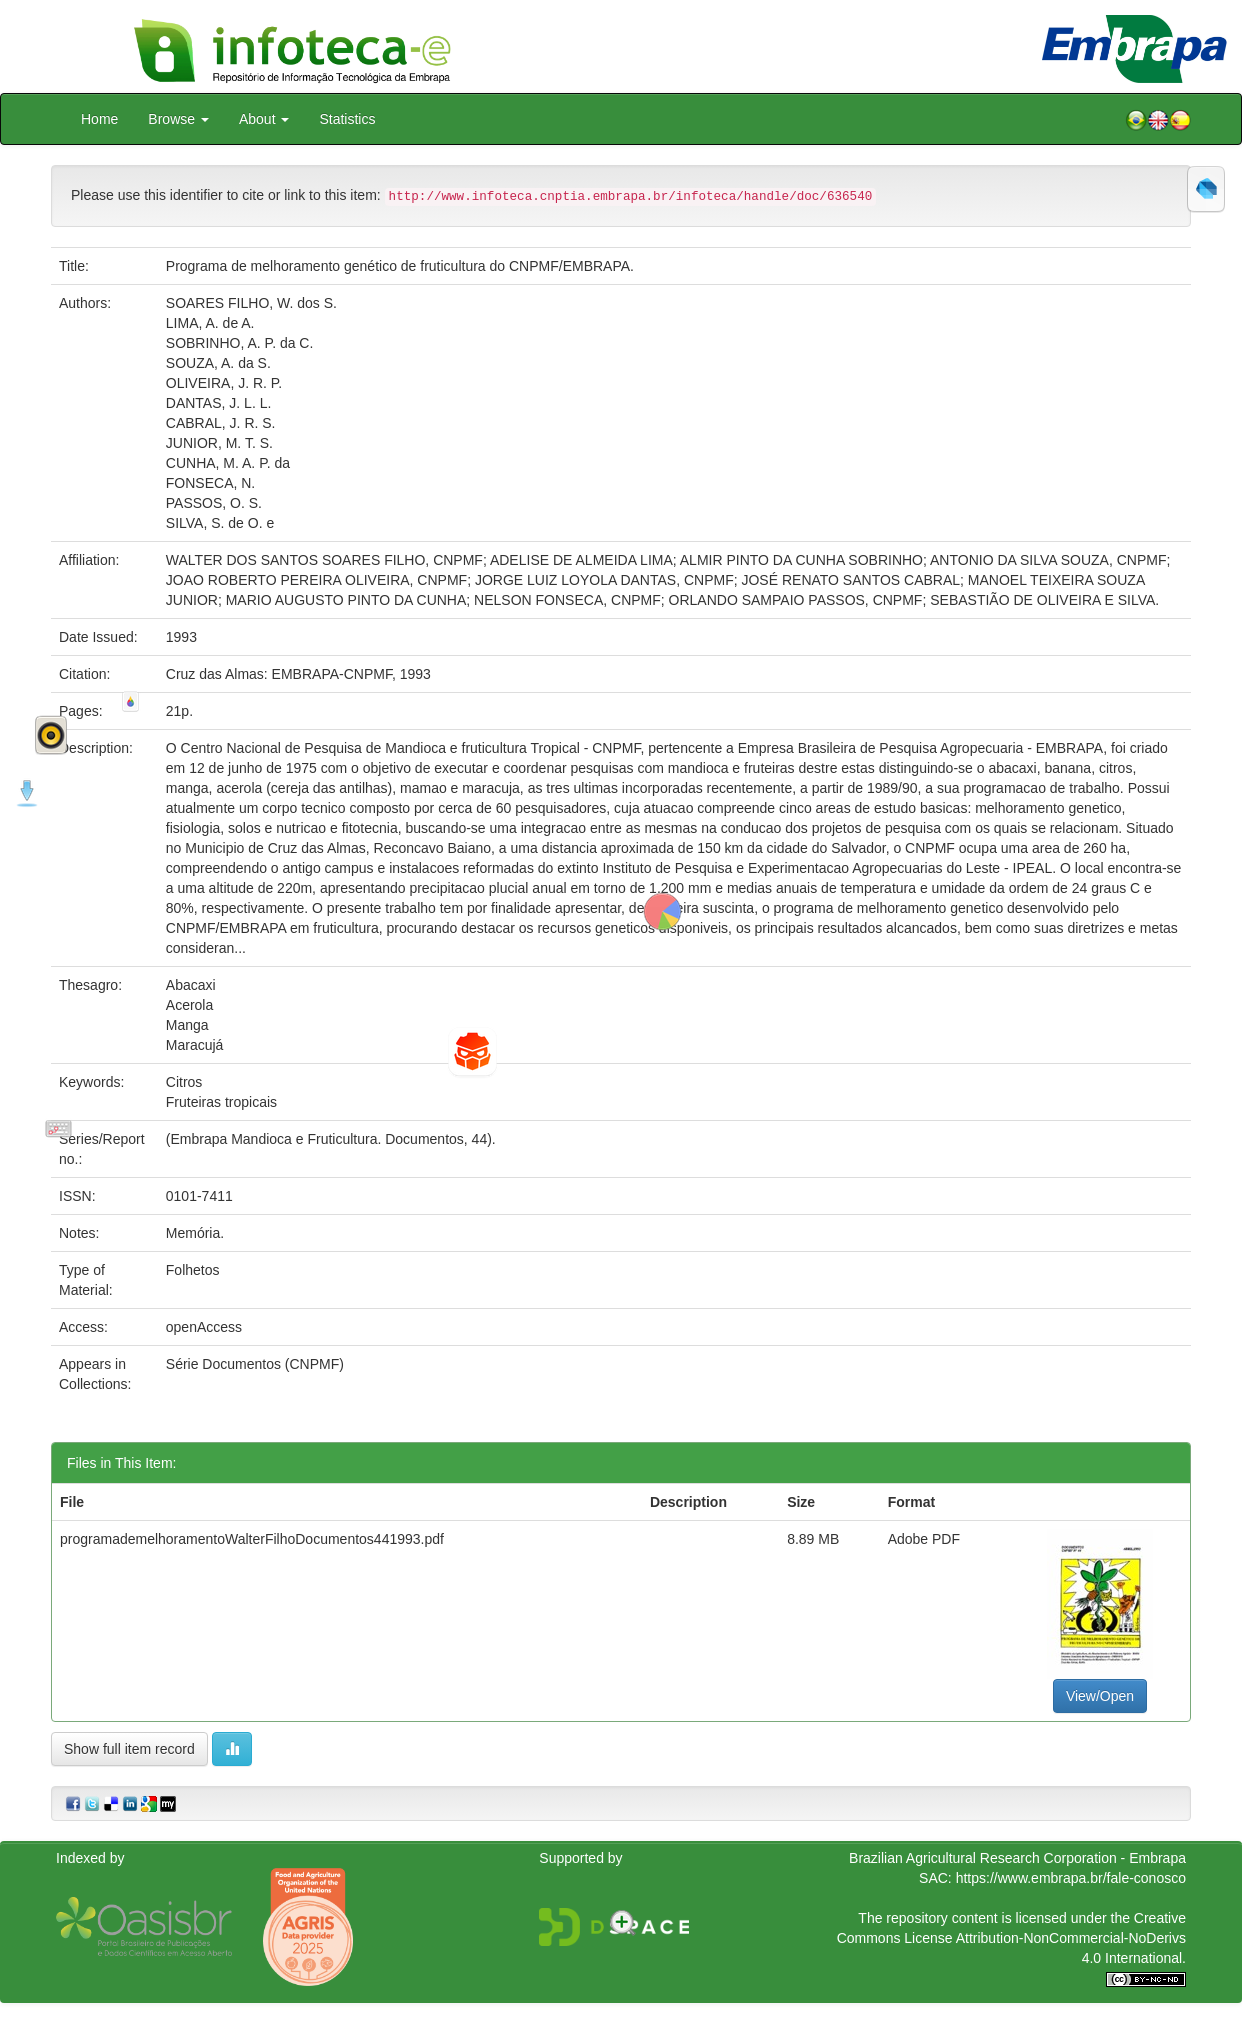  What do you see at coordinates (1206, 189) in the screenshot?
I see `a dart programming language source file` at bounding box center [1206, 189].